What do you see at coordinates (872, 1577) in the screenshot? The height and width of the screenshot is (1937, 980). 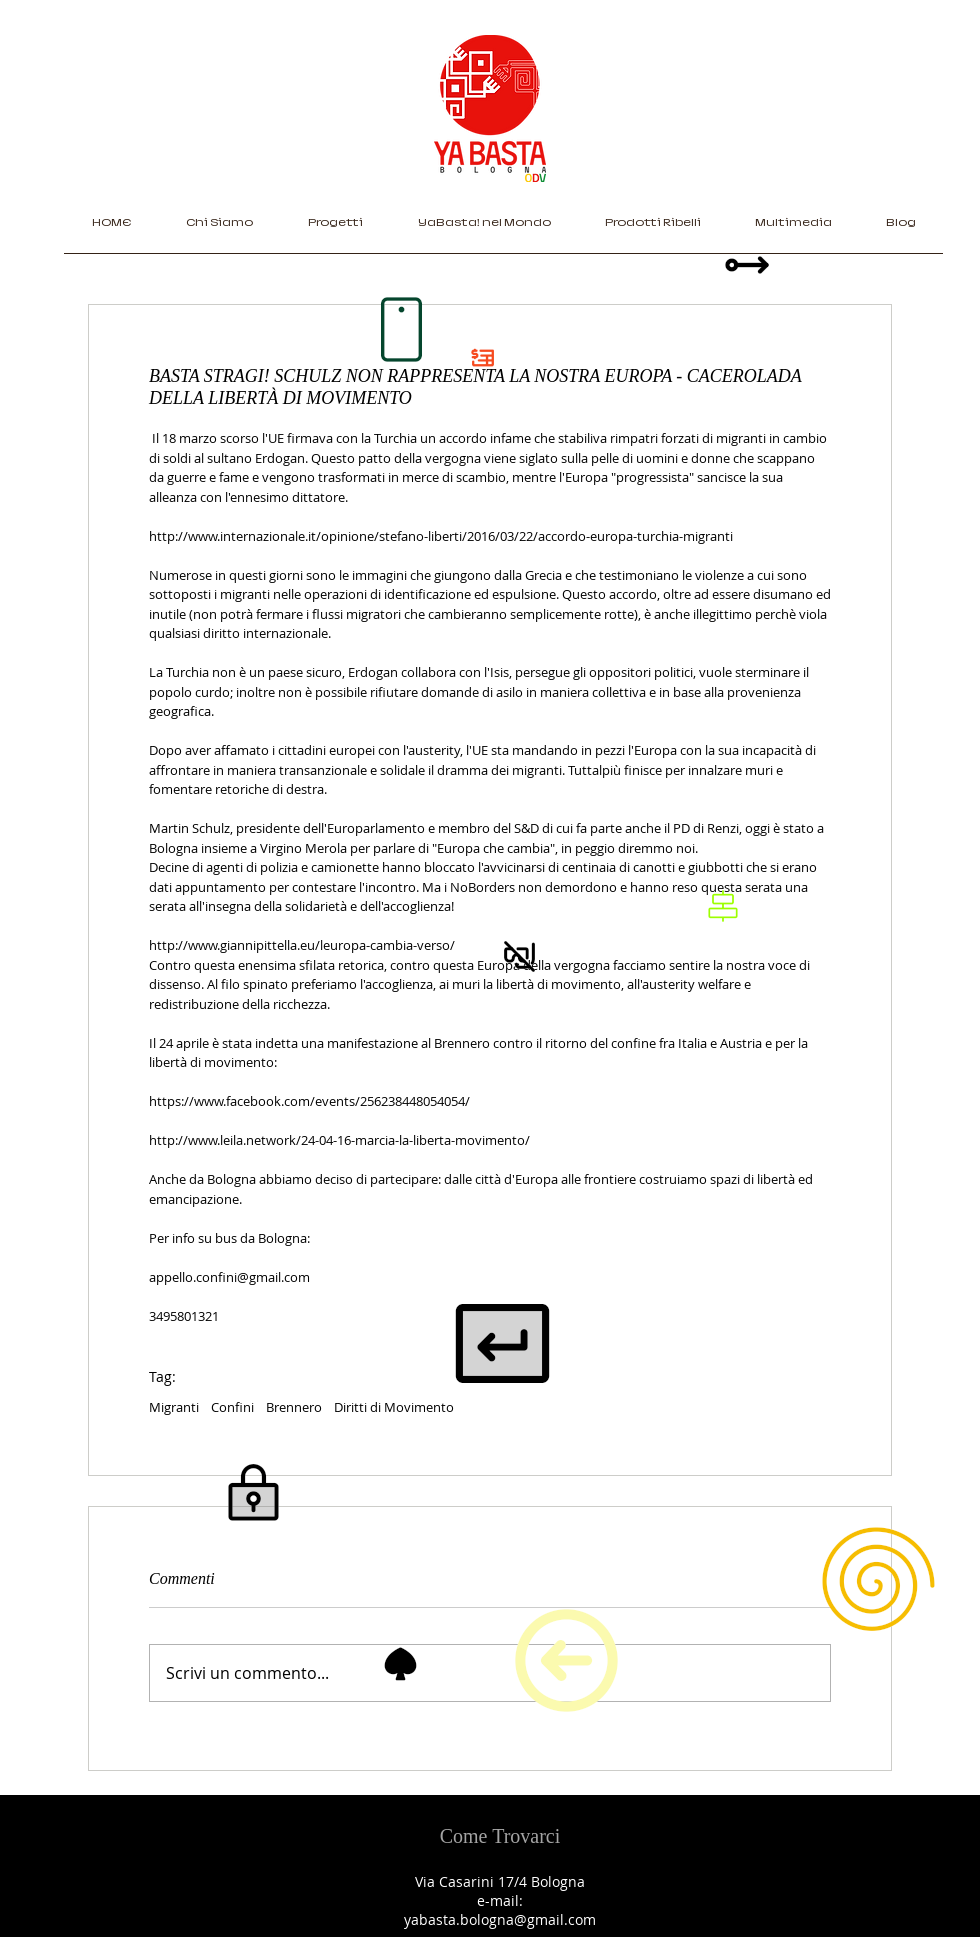 I see `indicates loading or processing in progress` at bounding box center [872, 1577].